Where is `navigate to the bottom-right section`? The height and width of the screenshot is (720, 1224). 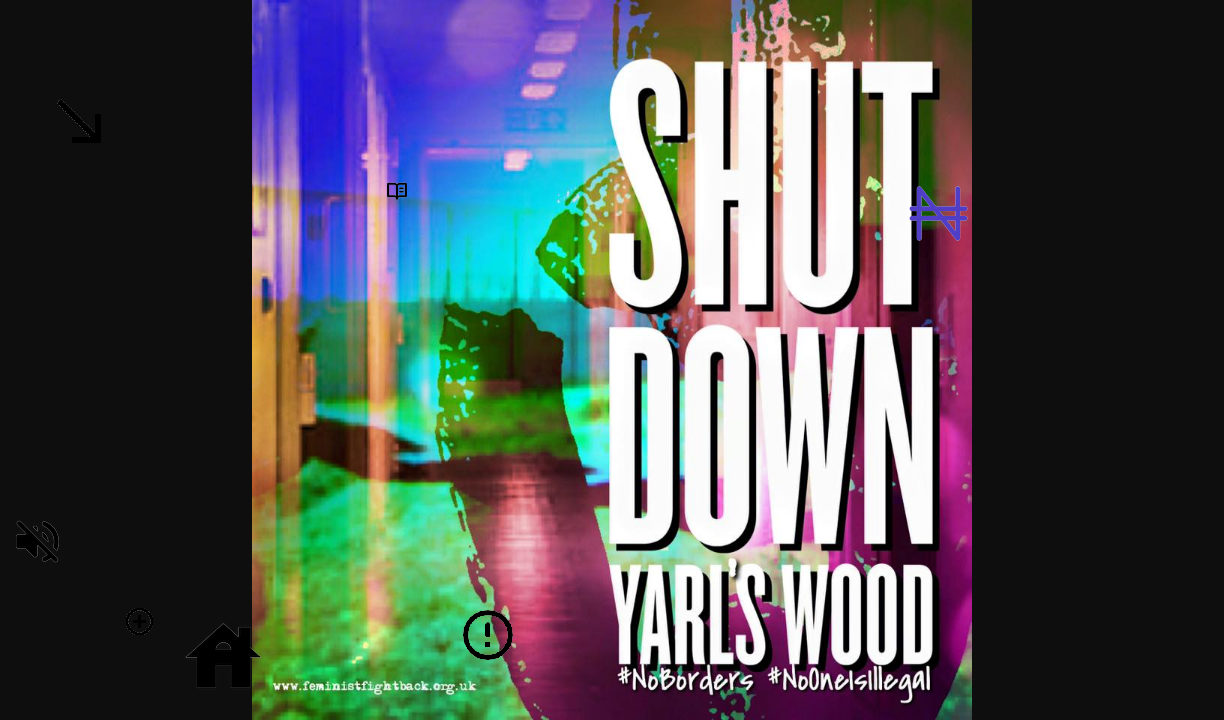 navigate to the bottom-right section is located at coordinates (80, 122).